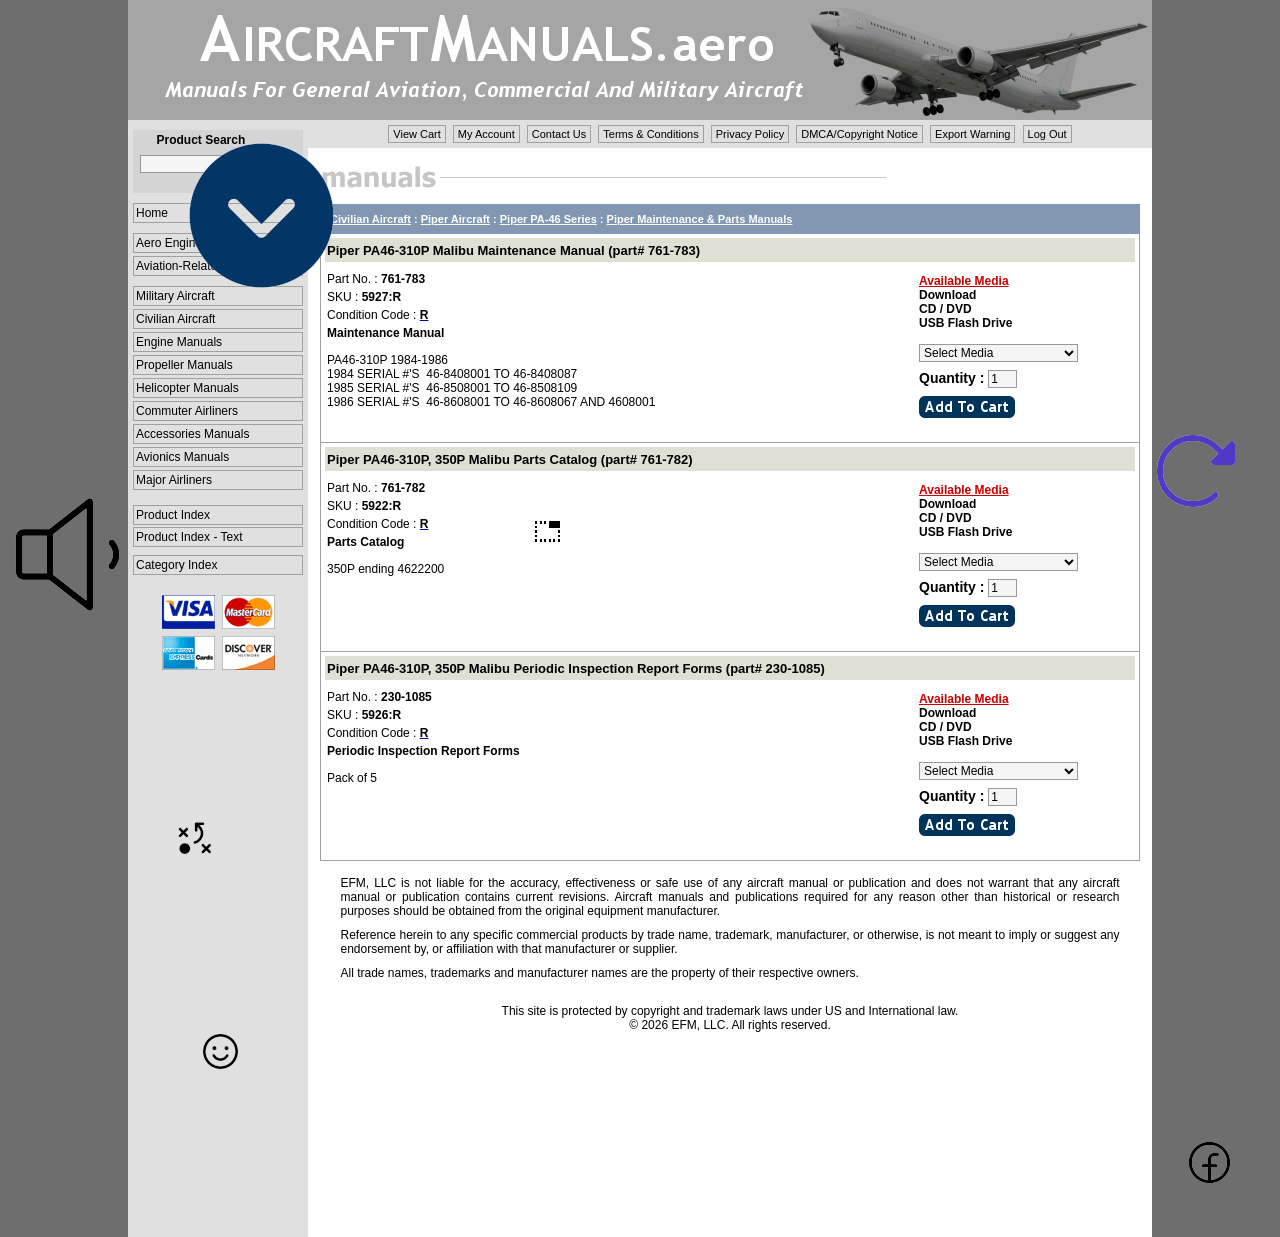  What do you see at coordinates (220, 1051) in the screenshot?
I see `add an emoji or reaction` at bounding box center [220, 1051].